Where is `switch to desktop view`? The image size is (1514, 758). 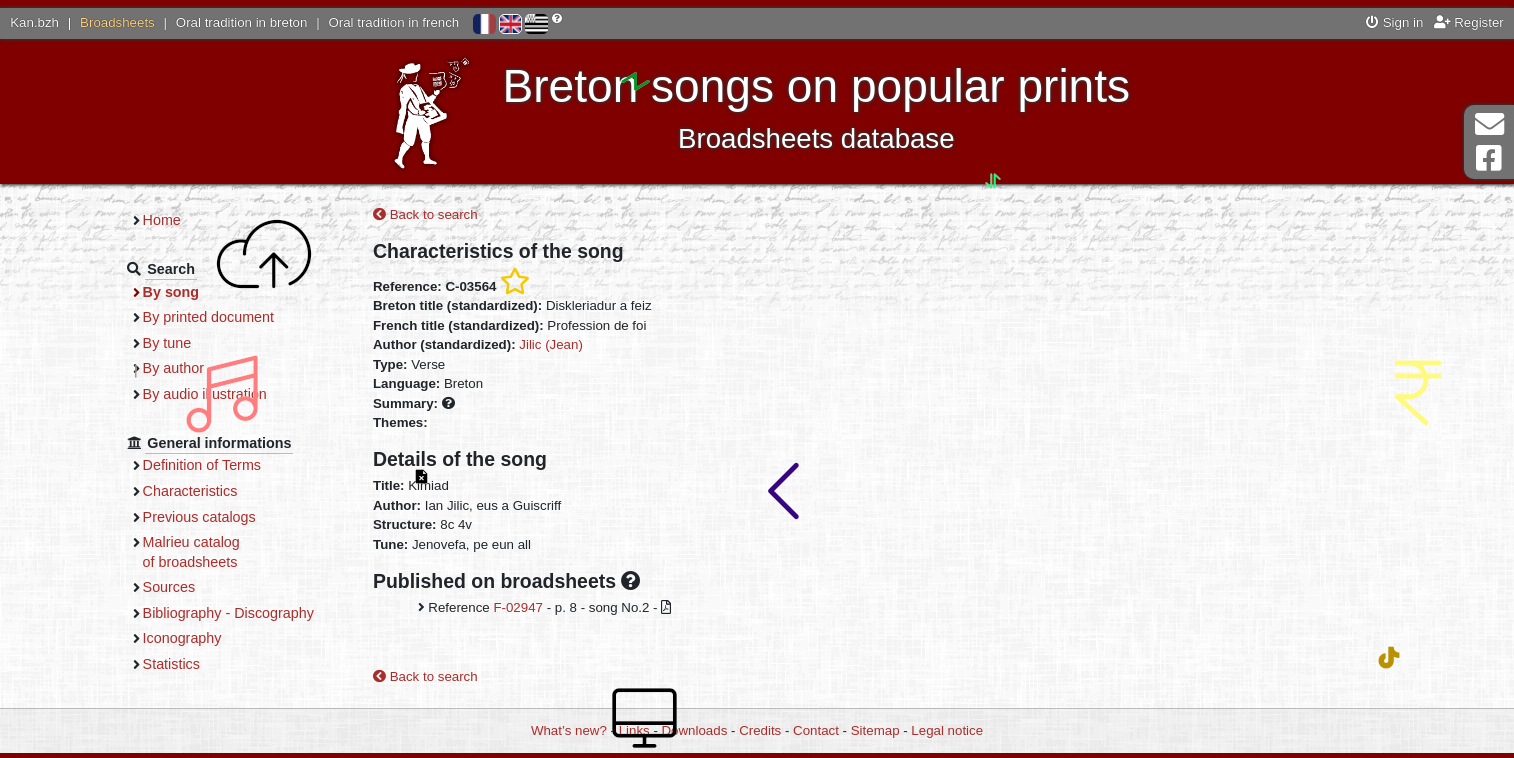 switch to desktop view is located at coordinates (644, 715).